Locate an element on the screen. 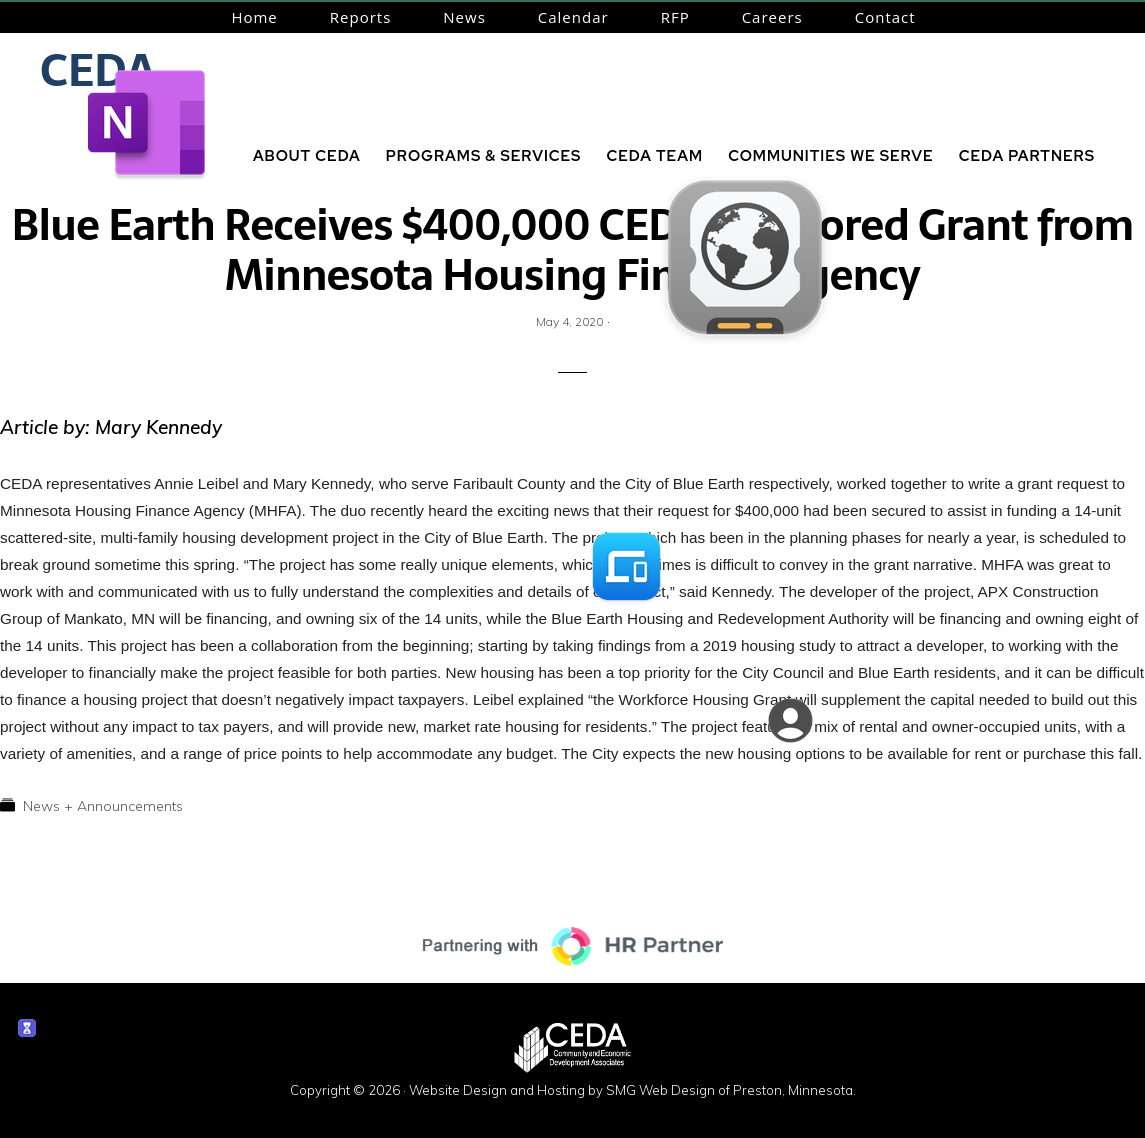 This screenshot has height=1138, width=1145. connect and sync devices with zorin connect is located at coordinates (626, 566).